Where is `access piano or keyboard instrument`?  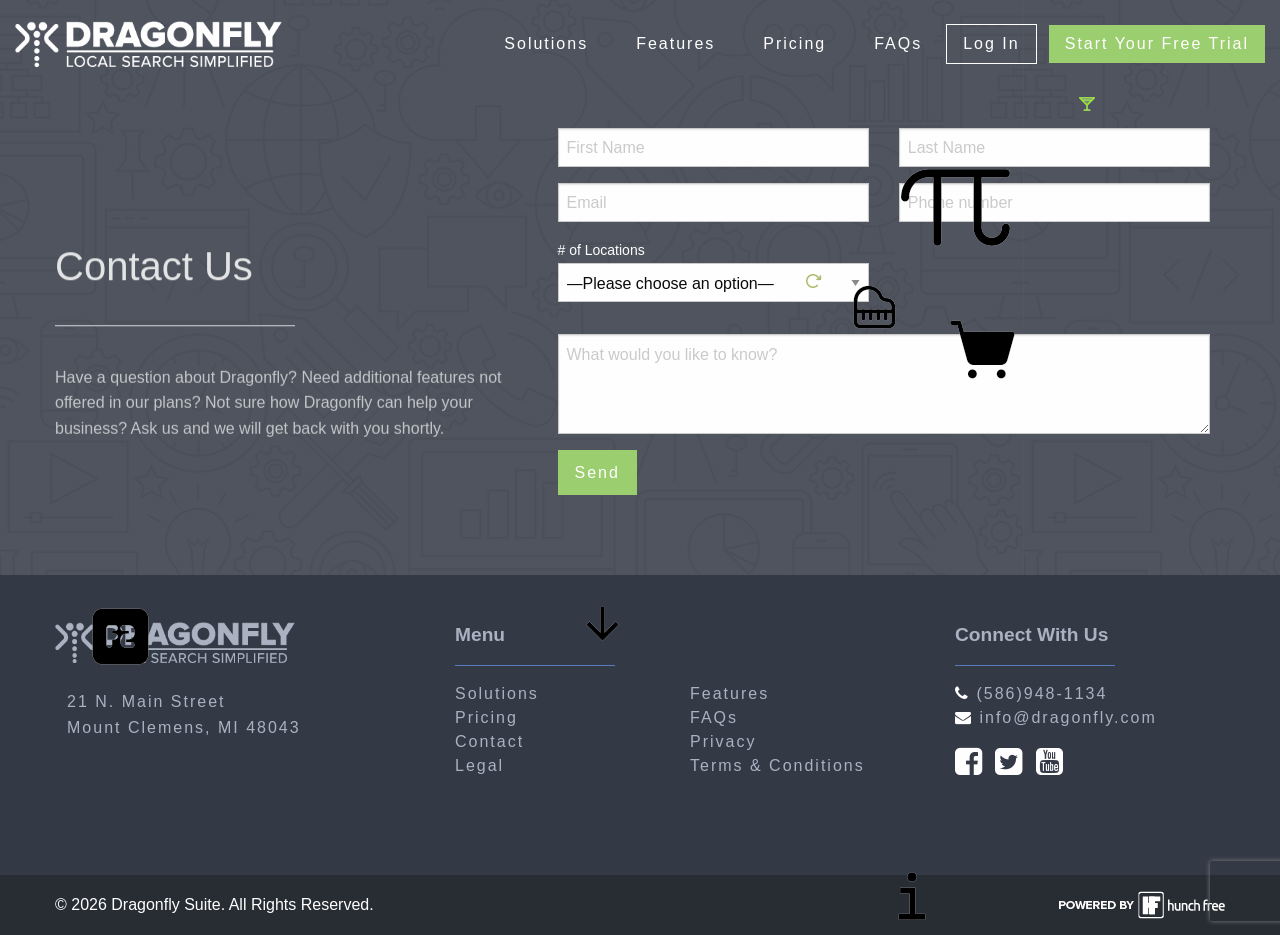
access piano or keyboard instrument is located at coordinates (874, 307).